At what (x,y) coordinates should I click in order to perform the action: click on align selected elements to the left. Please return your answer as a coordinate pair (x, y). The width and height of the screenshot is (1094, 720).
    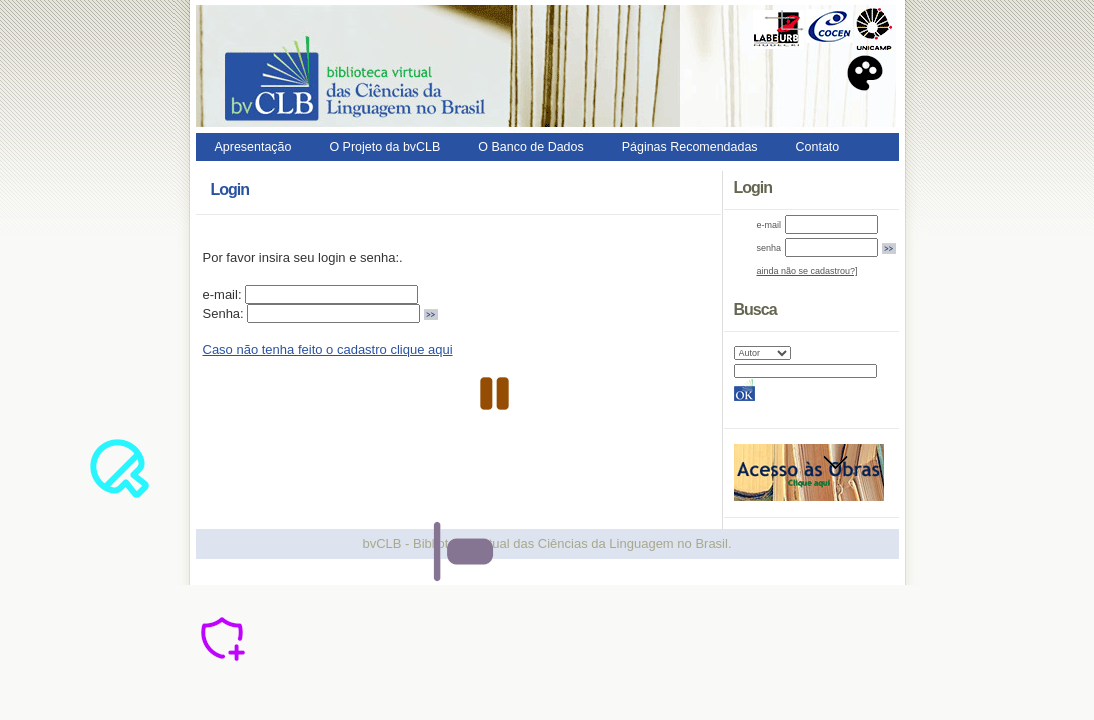
    Looking at the image, I should click on (463, 551).